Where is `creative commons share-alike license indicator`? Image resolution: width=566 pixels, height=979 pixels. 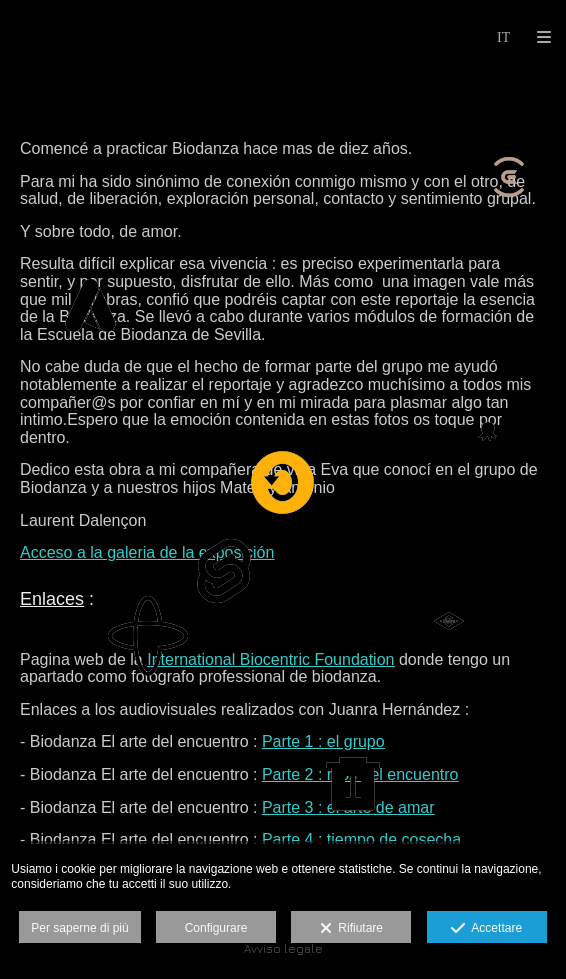 creative commons share-alike license indicator is located at coordinates (282, 482).